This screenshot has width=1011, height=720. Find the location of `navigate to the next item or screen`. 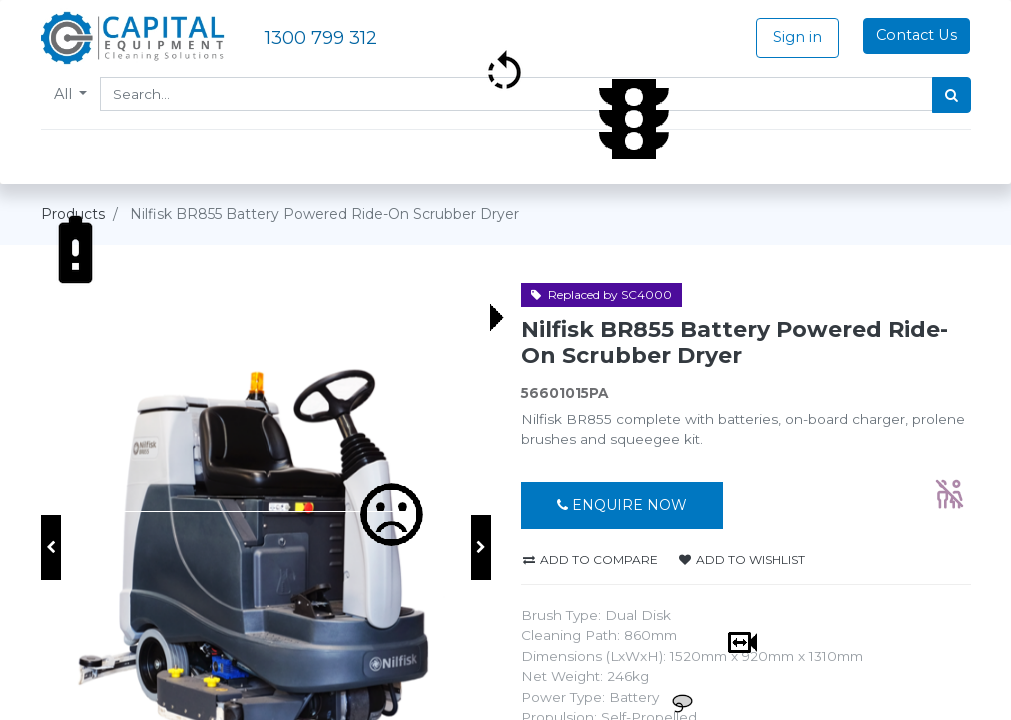

navigate to the next item or screen is located at coordinates (495, 317).